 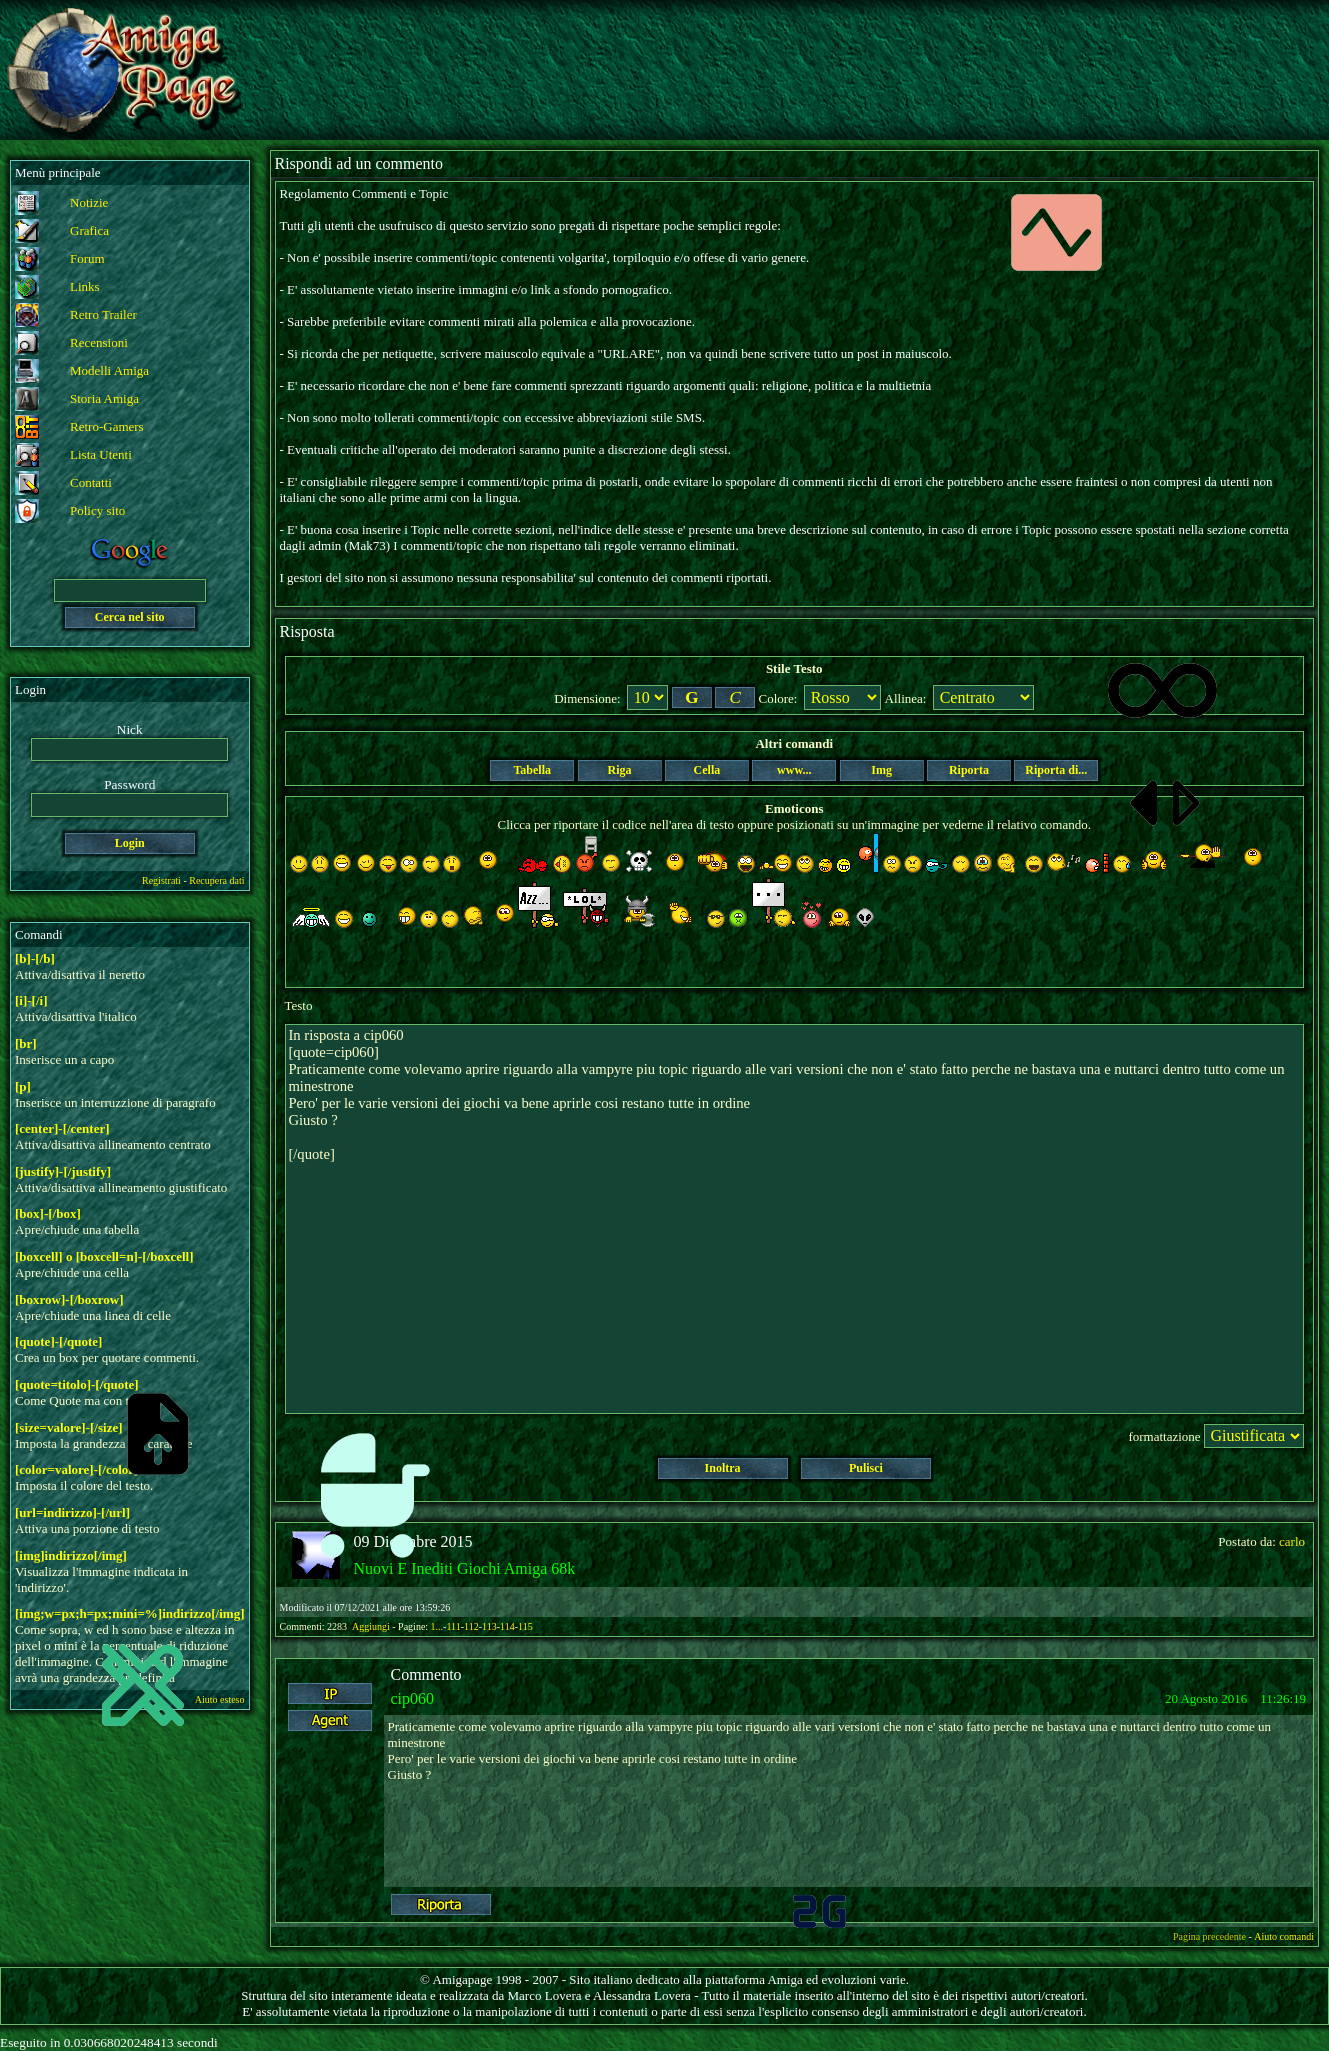 What do you see at coordinates (367, 1495) in the screenshot?
I see `access baby or parenting-related features` at bounding box center [367, 1495].